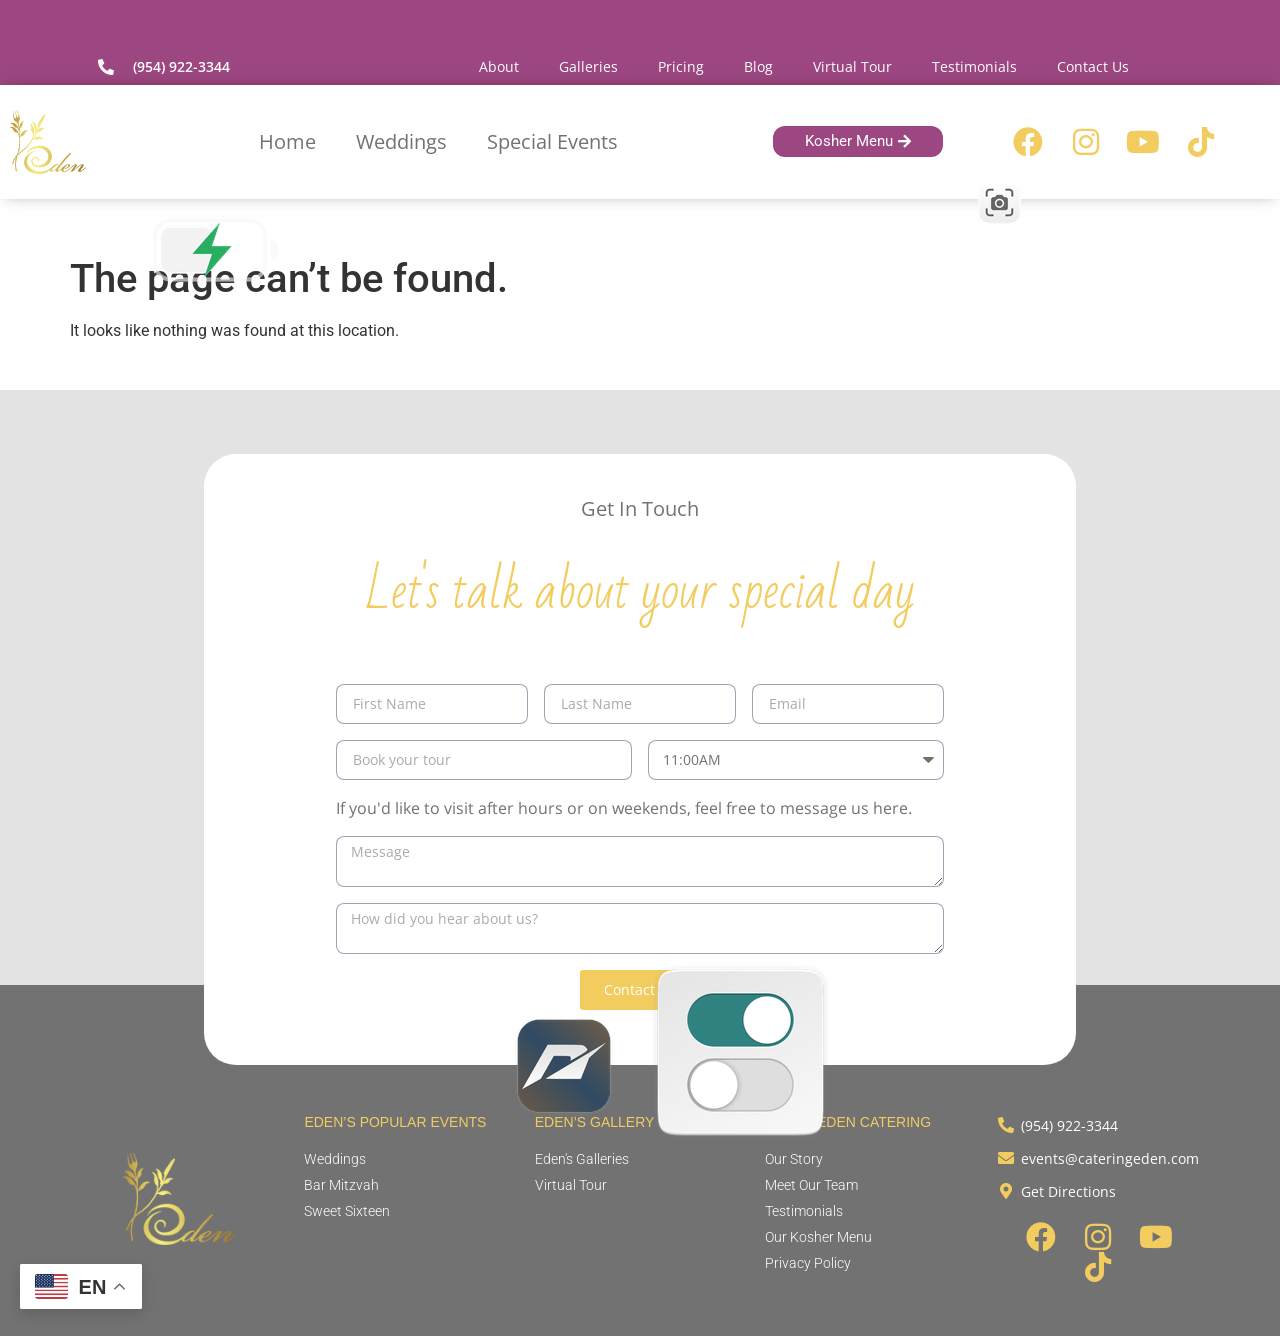 This screenshot has width=1280, height=1336. I want to click on open desktop preferences or system settings, so click(740, 1052).